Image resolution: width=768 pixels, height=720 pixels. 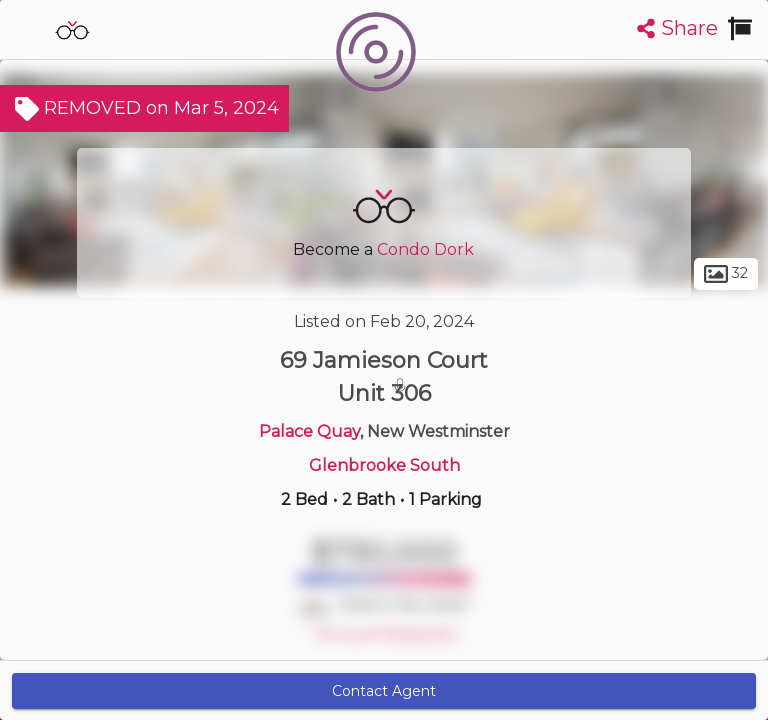 What do you see at coordinates (400, 386) in the screenshot?
I see `tap to use voice input` at bounding box center [400, 386].